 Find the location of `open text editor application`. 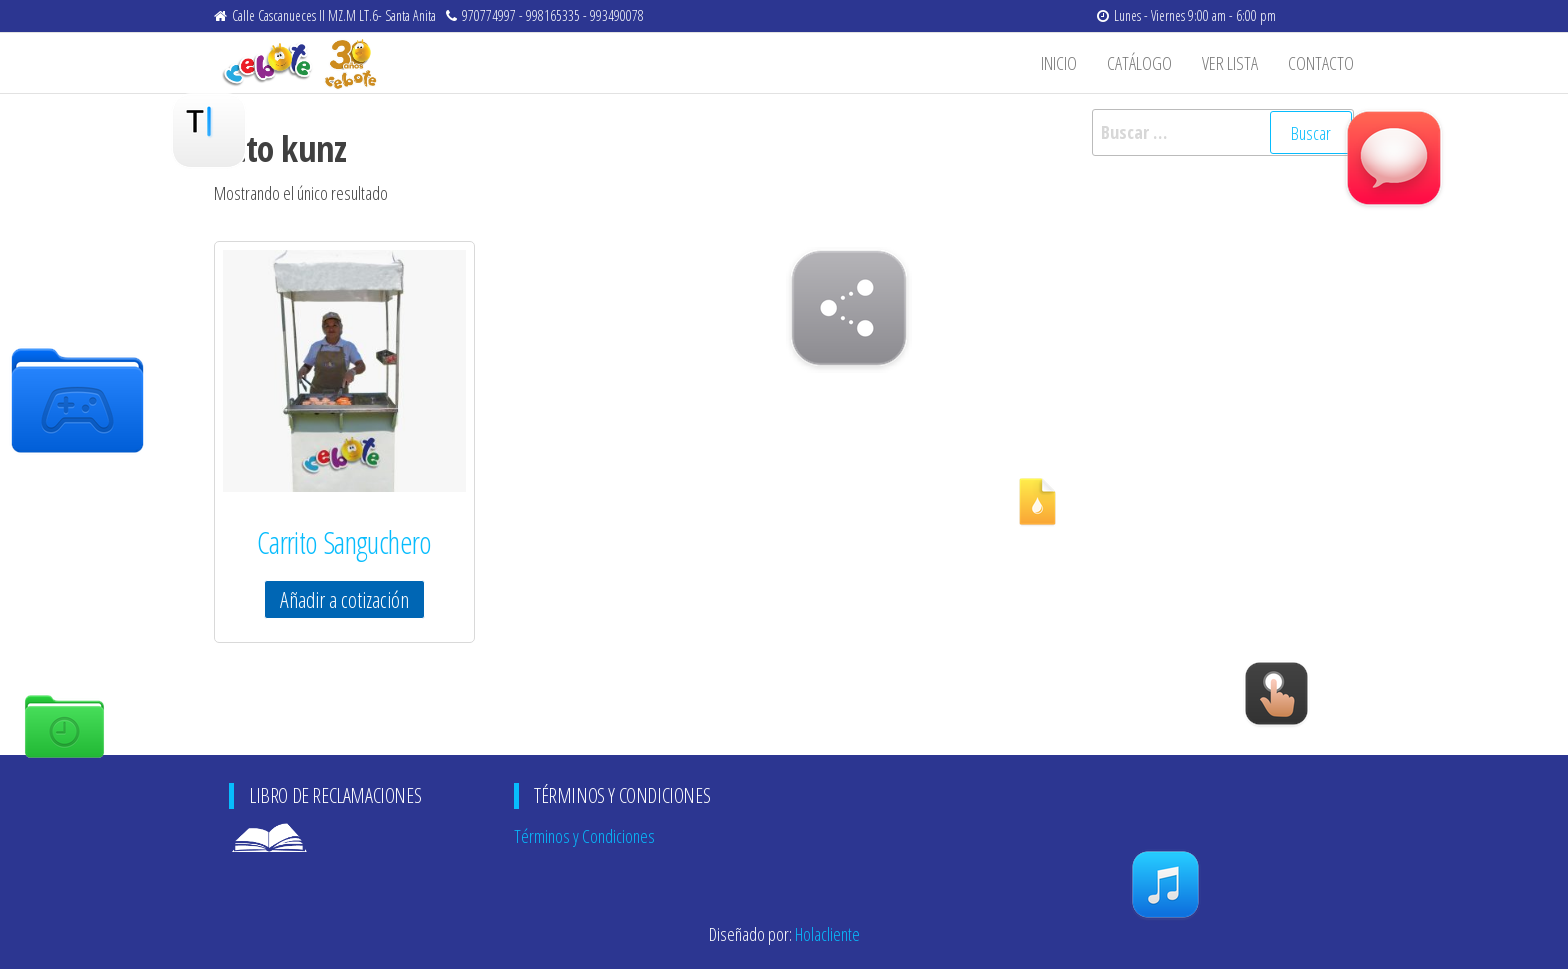

open text editor application is located at coordinates (209, 131).